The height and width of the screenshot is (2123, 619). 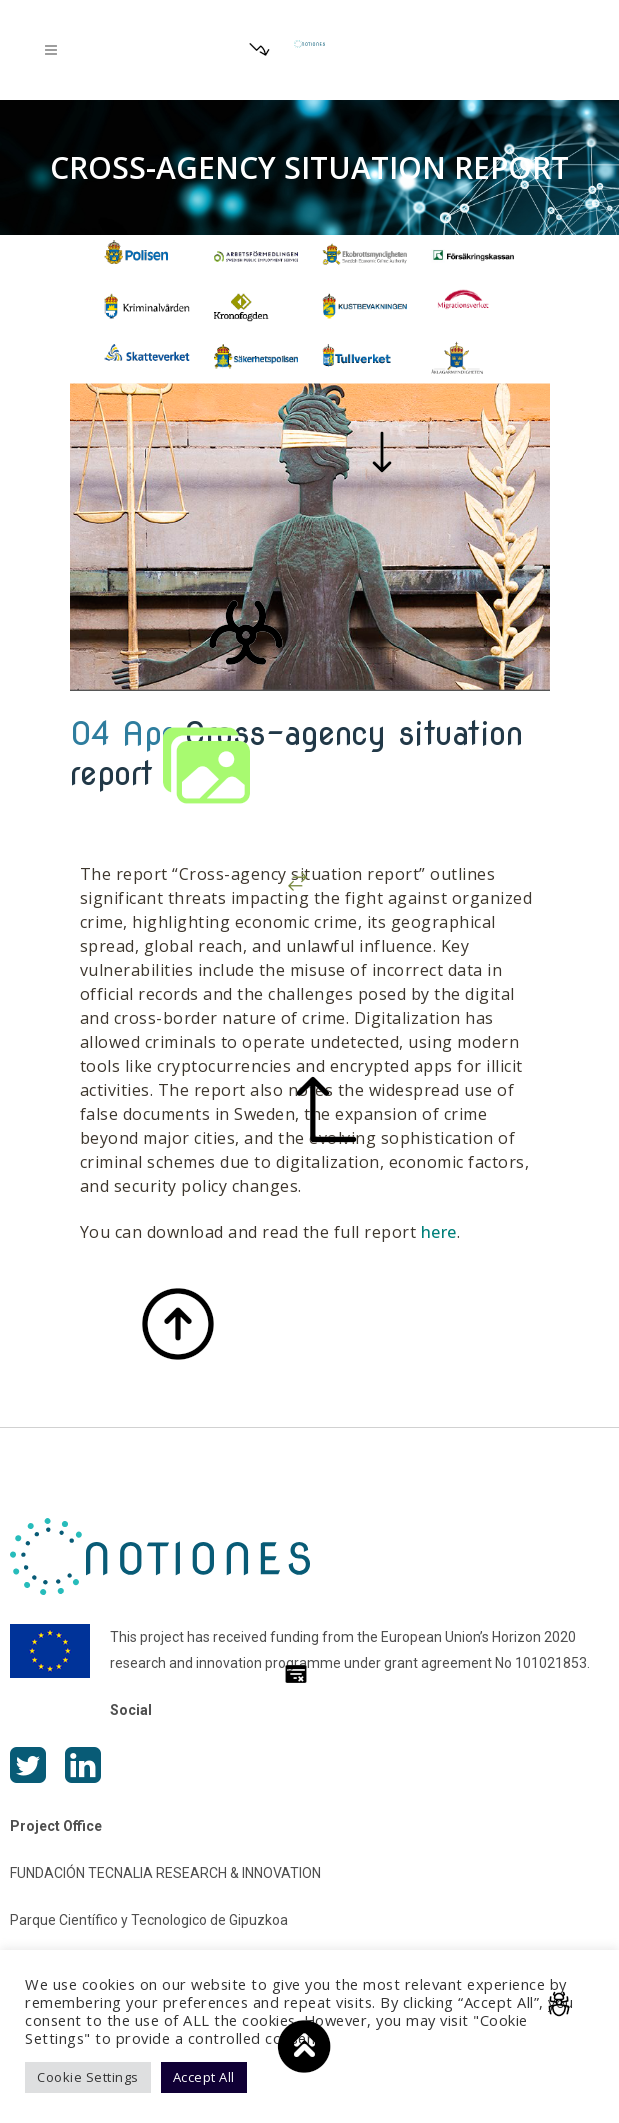 What do you see at coordinates (326, 1109) in the screenshot?
I see `go back and up to previous level` at bounding box center [326, 1109].